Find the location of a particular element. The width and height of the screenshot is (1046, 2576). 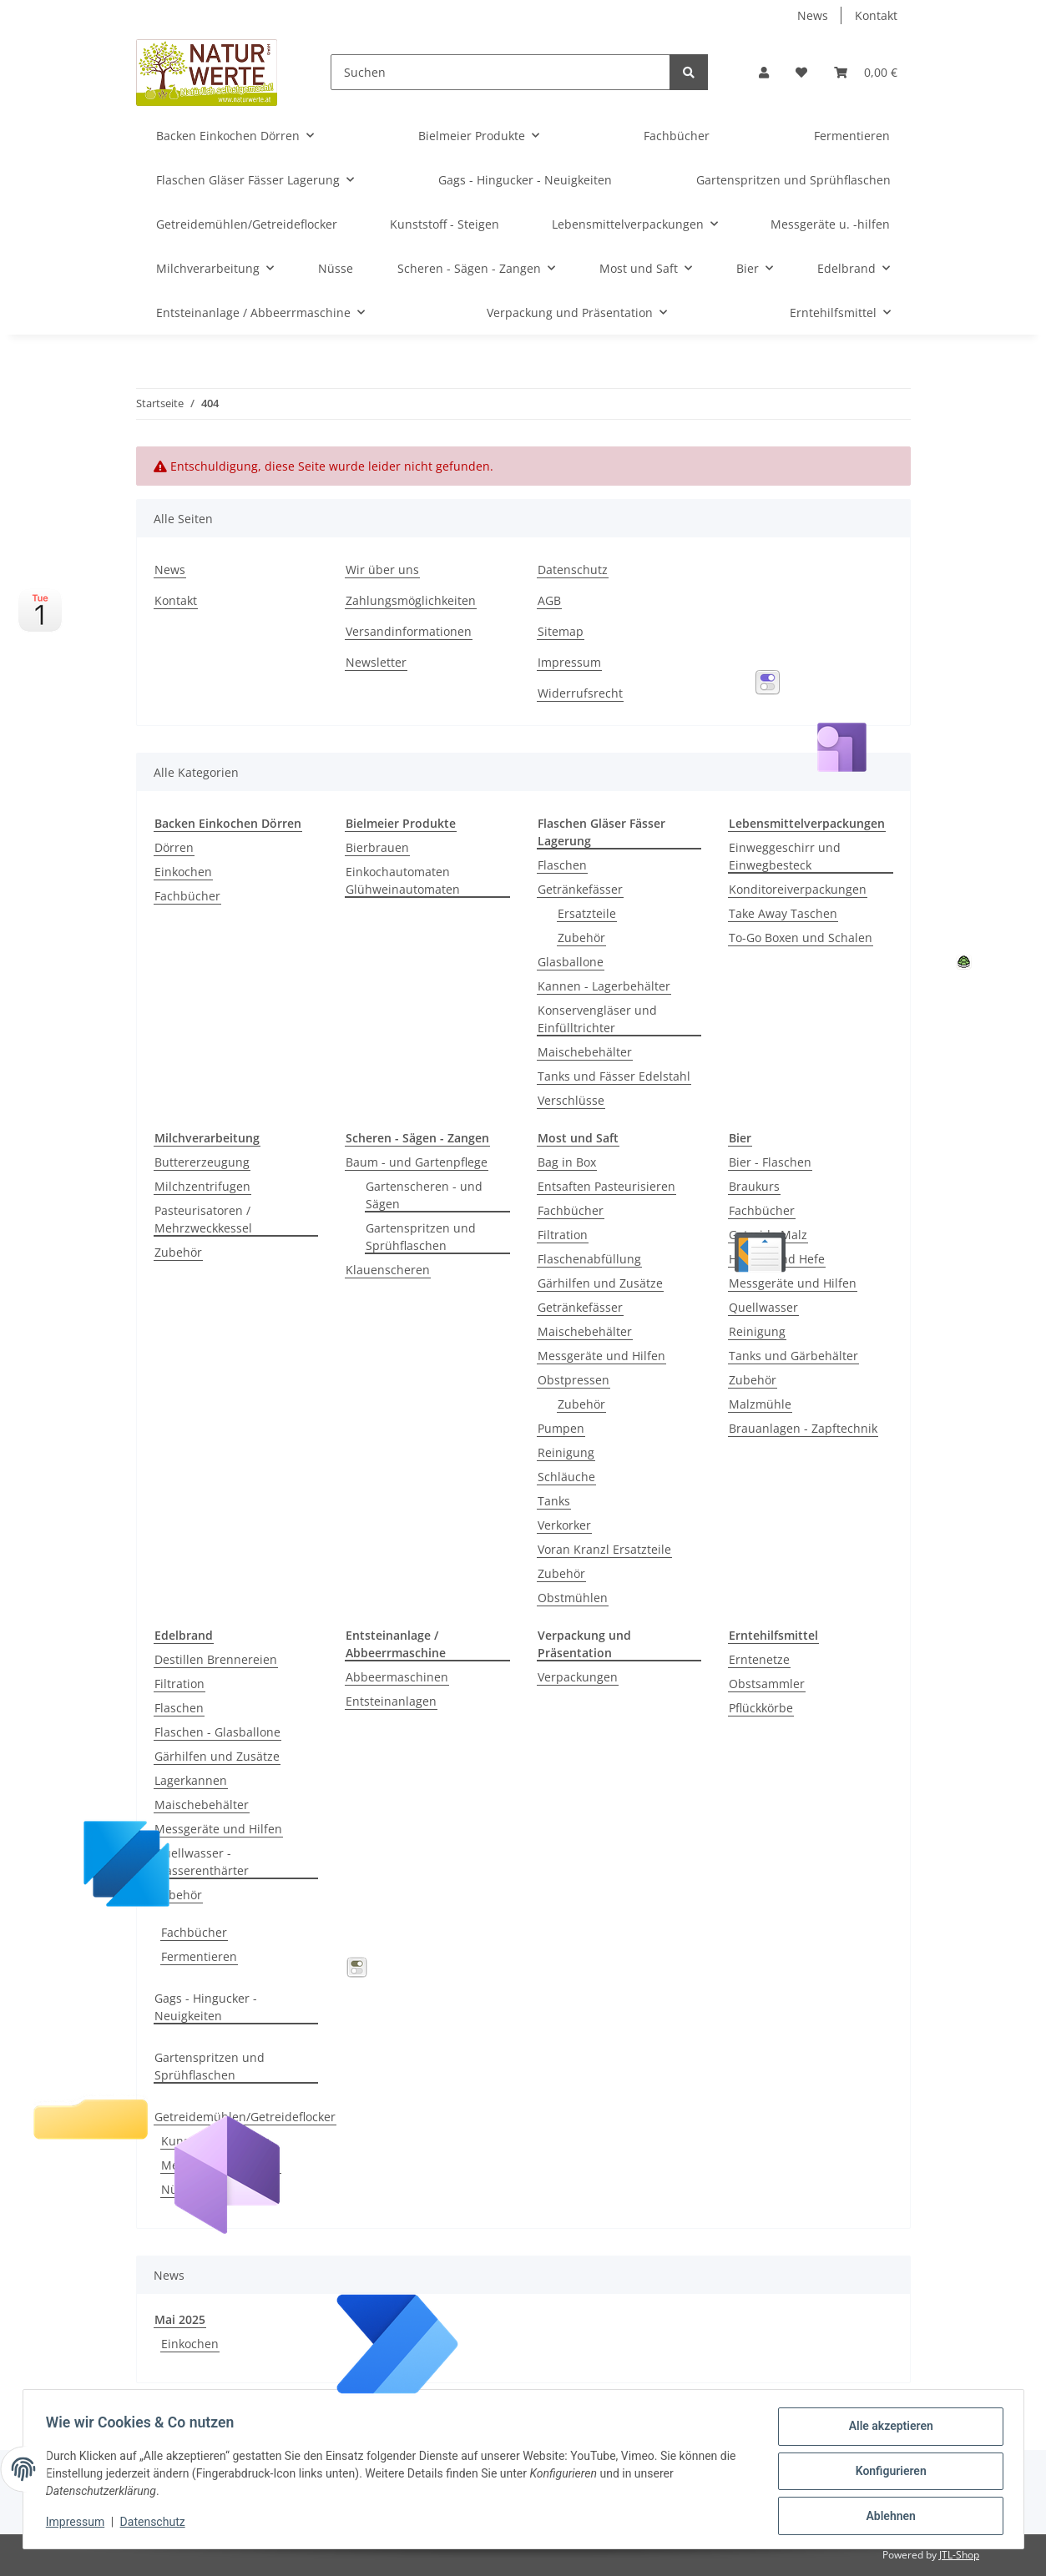

open the CoreHR app is located at coordinates (841, 747).